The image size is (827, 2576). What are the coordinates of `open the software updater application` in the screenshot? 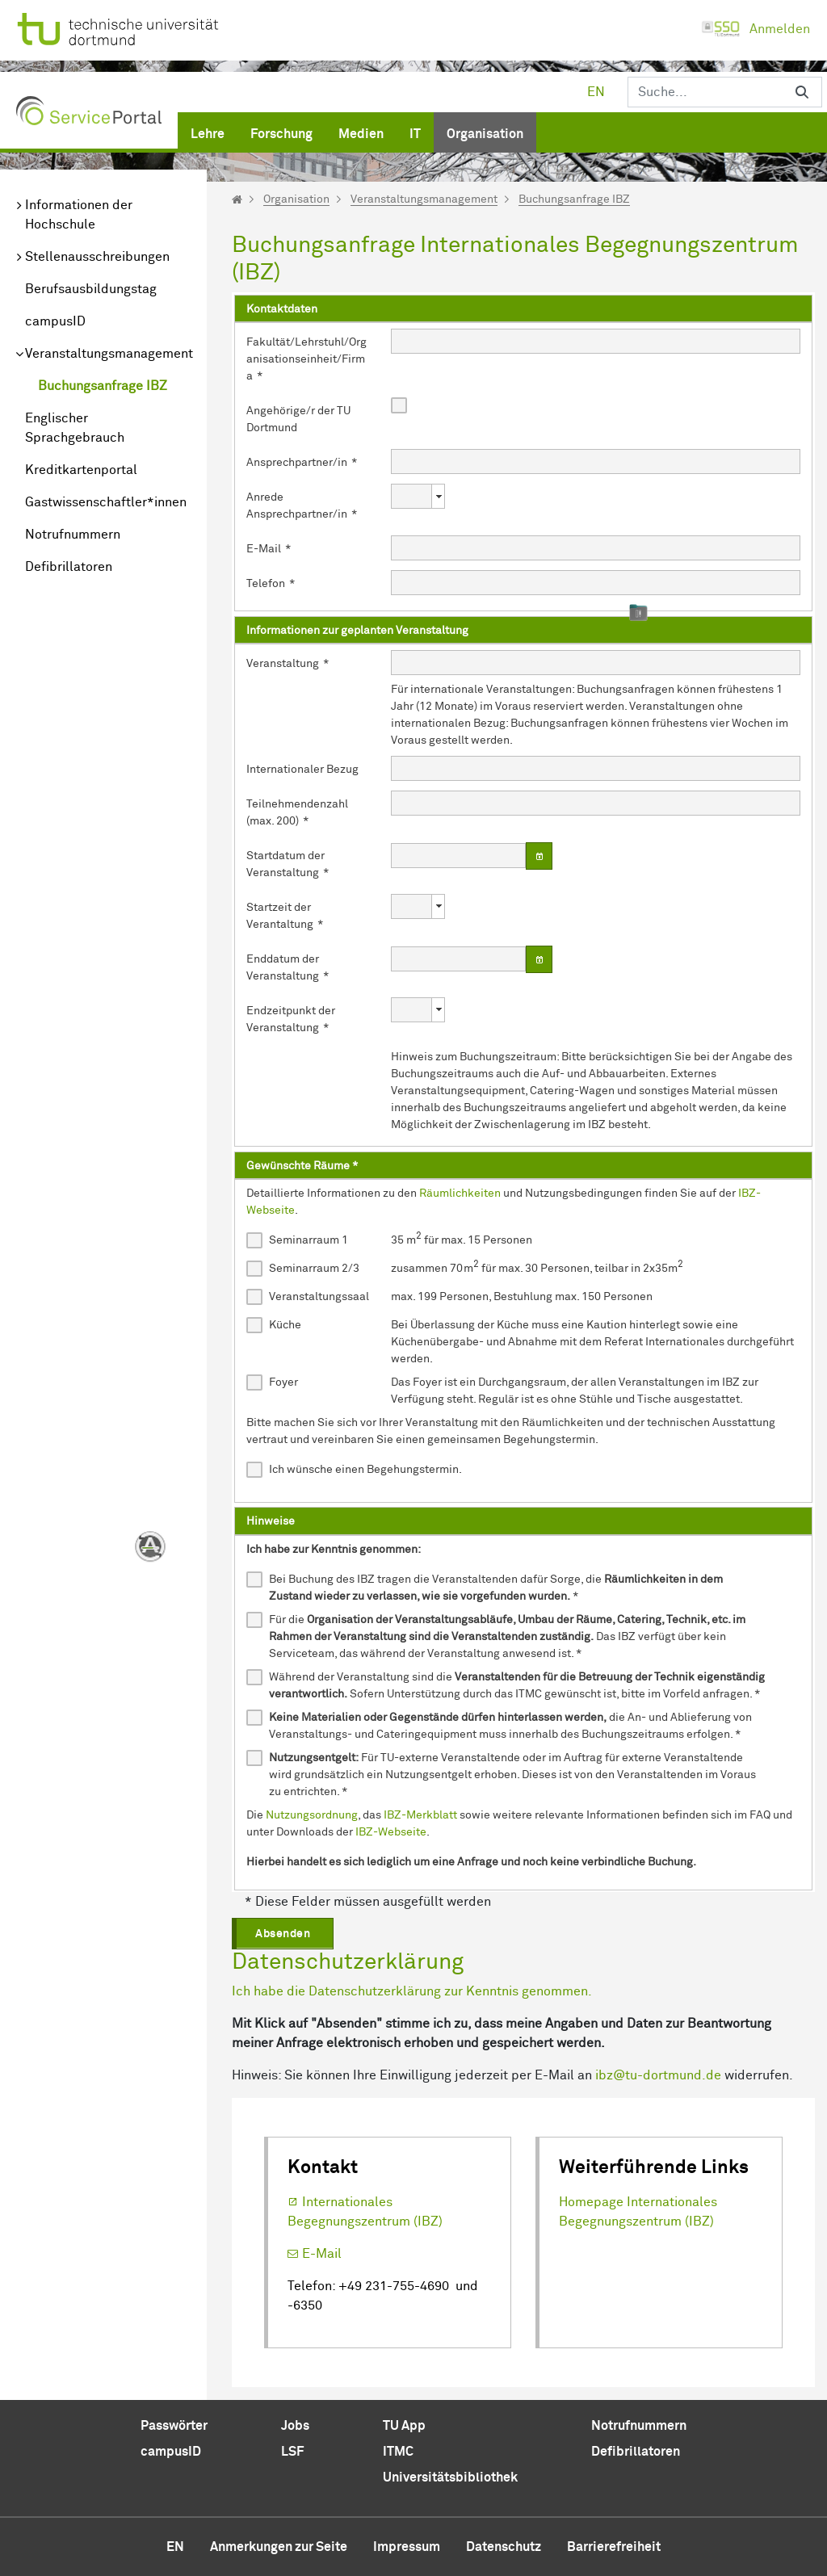 It's located at (150, 1546).